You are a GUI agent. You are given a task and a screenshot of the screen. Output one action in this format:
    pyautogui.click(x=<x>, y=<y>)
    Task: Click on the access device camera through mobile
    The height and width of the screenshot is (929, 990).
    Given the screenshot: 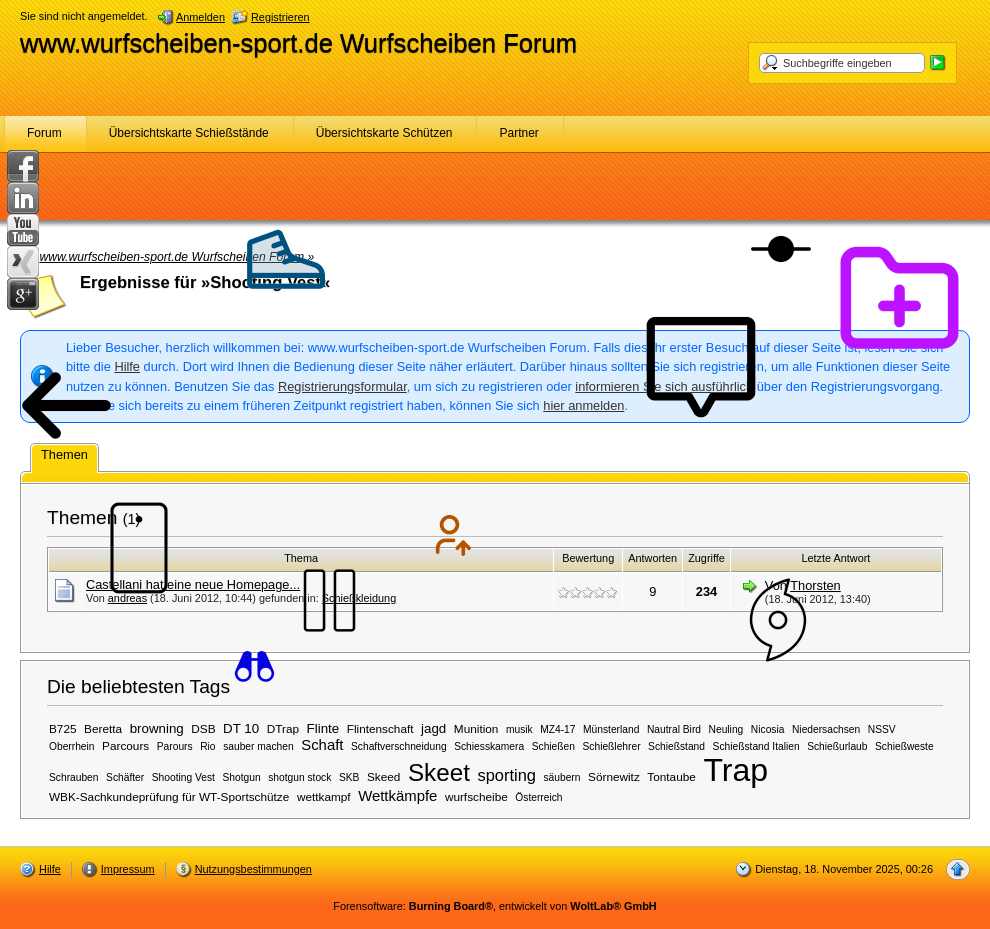 What is the action you would take?
    pyautogui.click(x=139, y=548)
    